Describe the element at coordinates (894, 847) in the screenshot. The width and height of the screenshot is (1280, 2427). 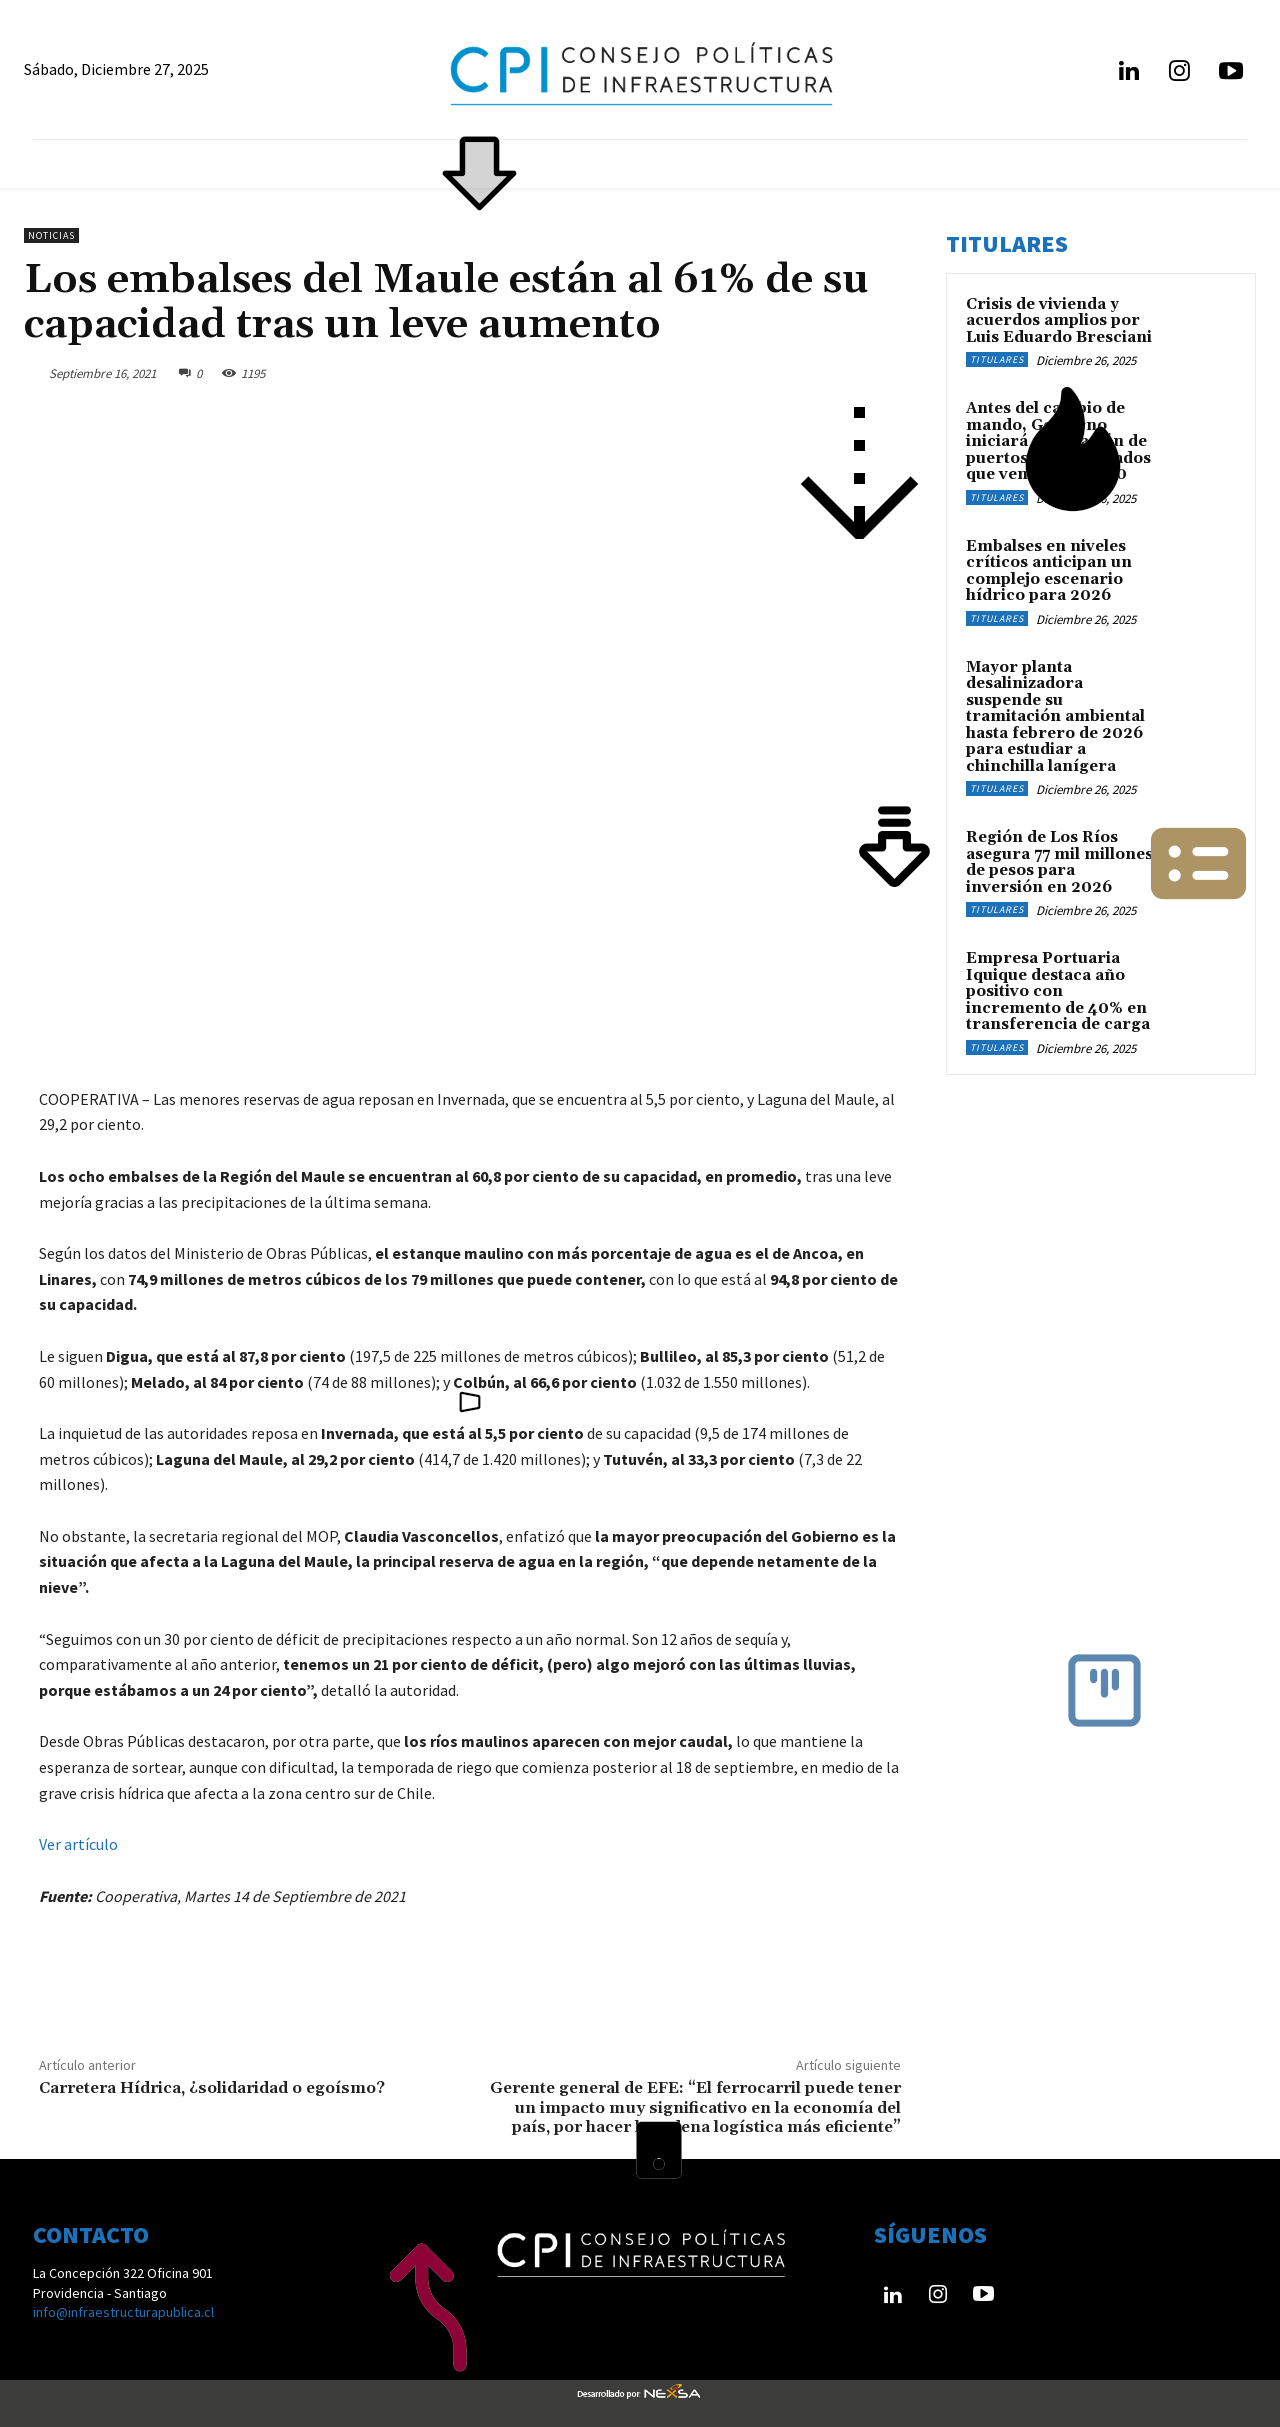
I see `download all items in queue` at that location.